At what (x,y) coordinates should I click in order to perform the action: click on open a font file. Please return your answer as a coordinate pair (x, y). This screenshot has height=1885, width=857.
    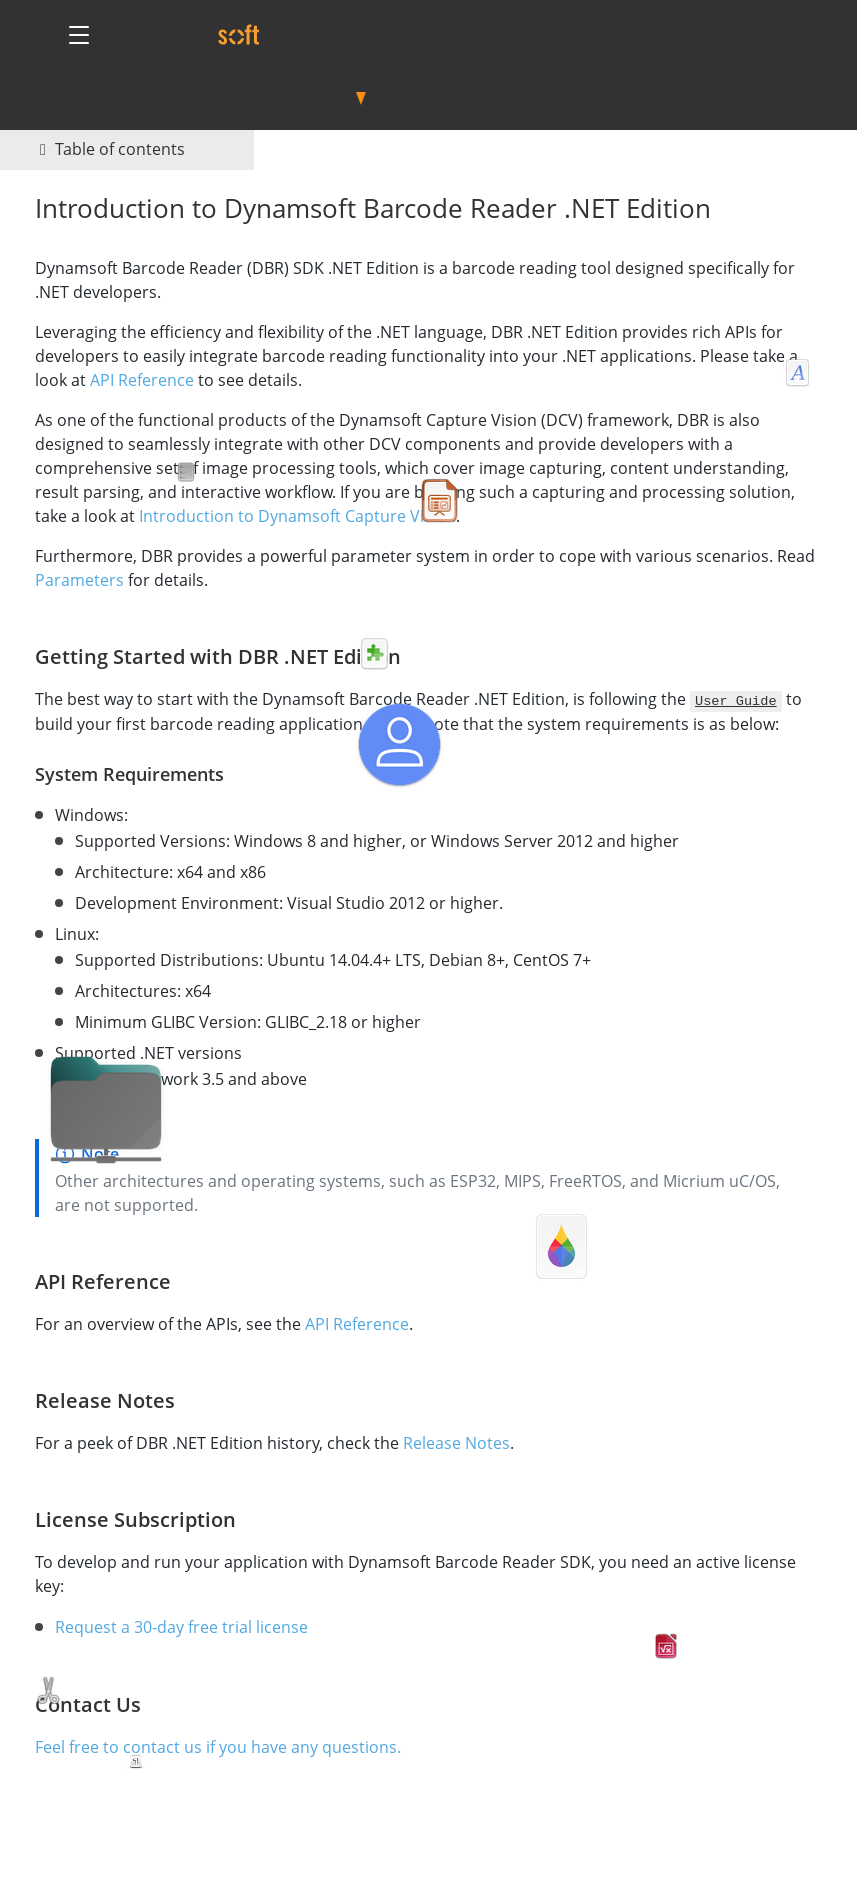
    Looking at the image, I should click on (797, 372).